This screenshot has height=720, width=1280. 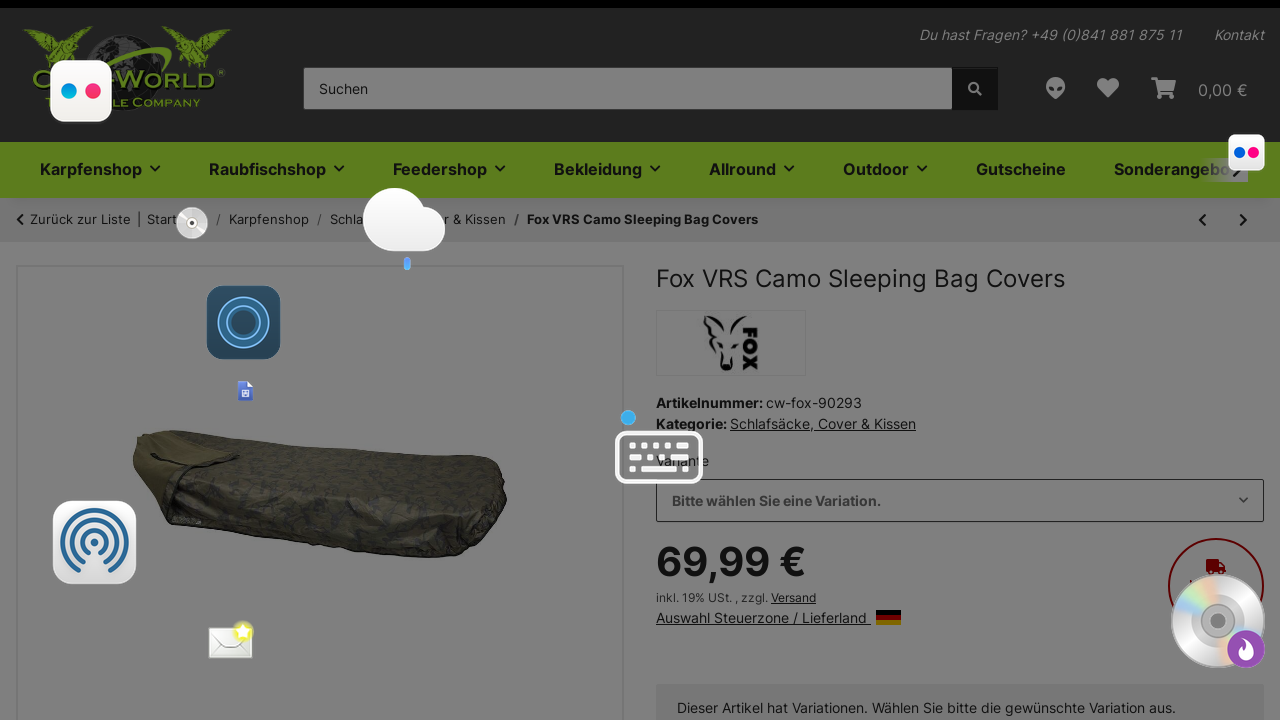 What do you see at coordinates (192, 223) in the screenshot?
I see `indicates a blu-ray disc drive or media` at bounding box center [192, 223].